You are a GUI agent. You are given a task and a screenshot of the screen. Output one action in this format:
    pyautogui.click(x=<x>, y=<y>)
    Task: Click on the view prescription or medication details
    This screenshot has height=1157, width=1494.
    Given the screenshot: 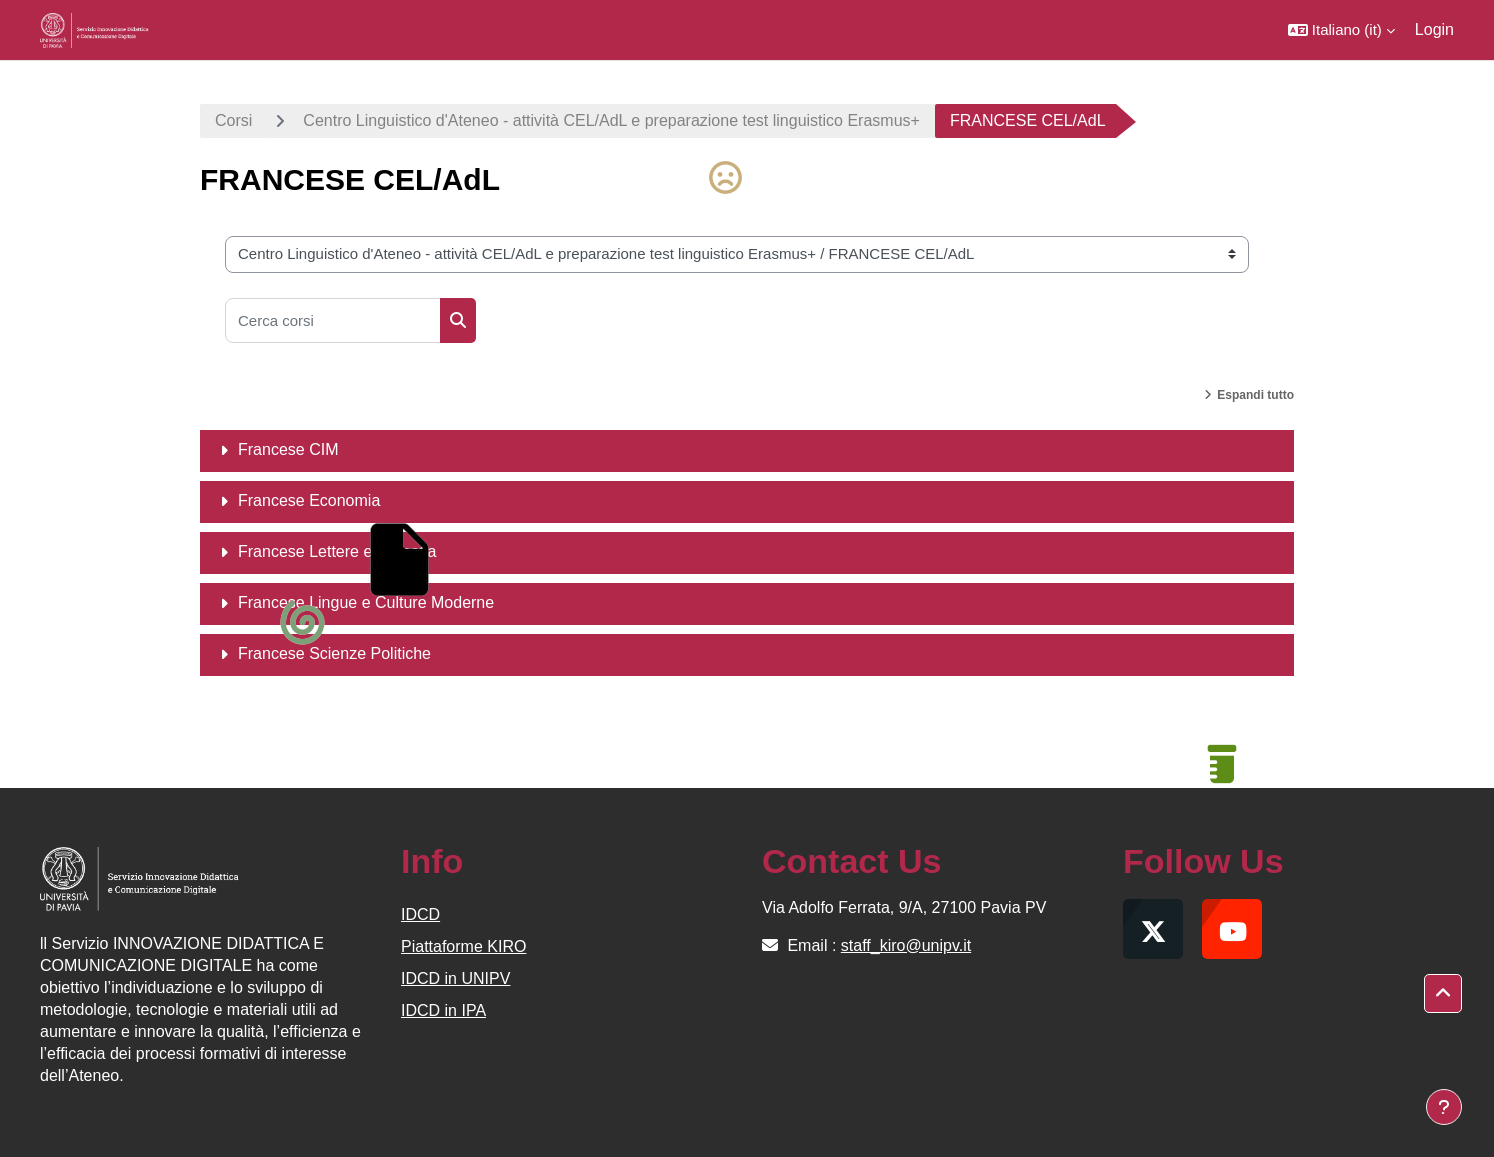 What is the action you would take?
    pyautogui.click(x=1222, y=764)
    